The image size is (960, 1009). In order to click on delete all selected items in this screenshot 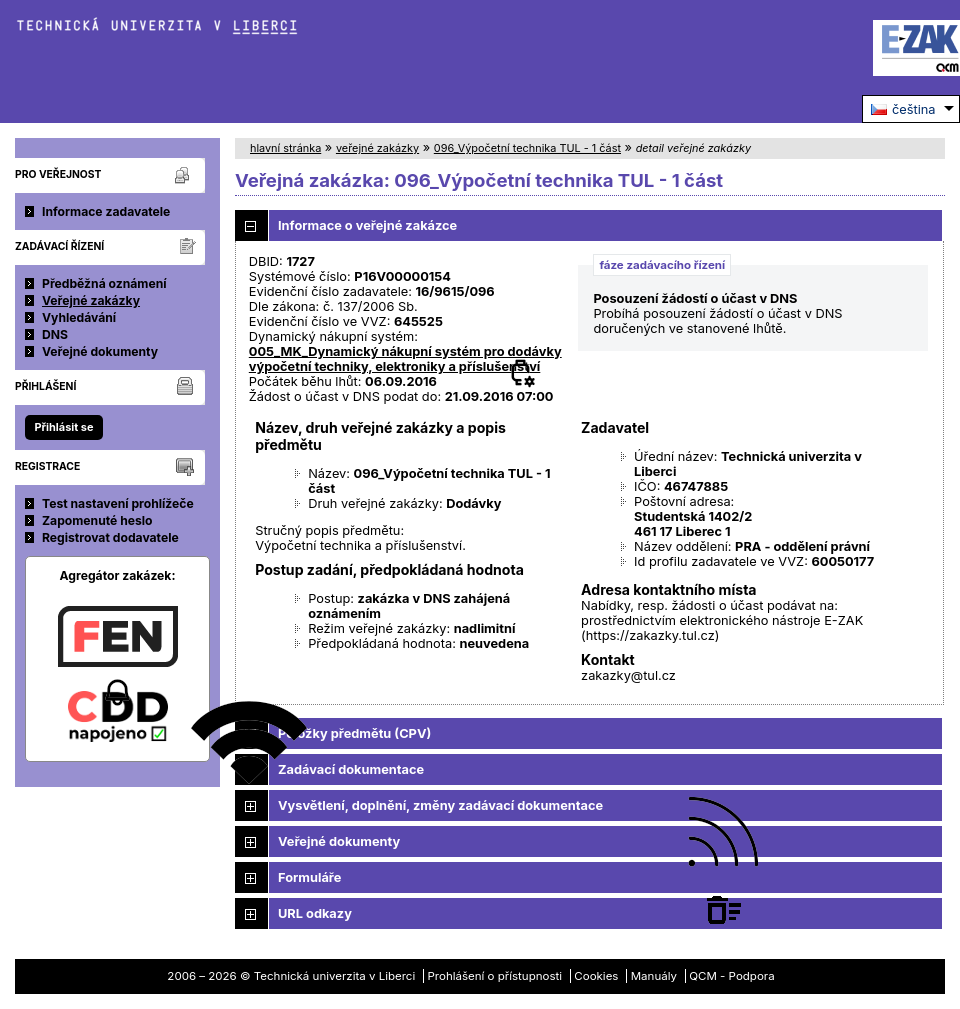, I will do `click(724, 910)`.